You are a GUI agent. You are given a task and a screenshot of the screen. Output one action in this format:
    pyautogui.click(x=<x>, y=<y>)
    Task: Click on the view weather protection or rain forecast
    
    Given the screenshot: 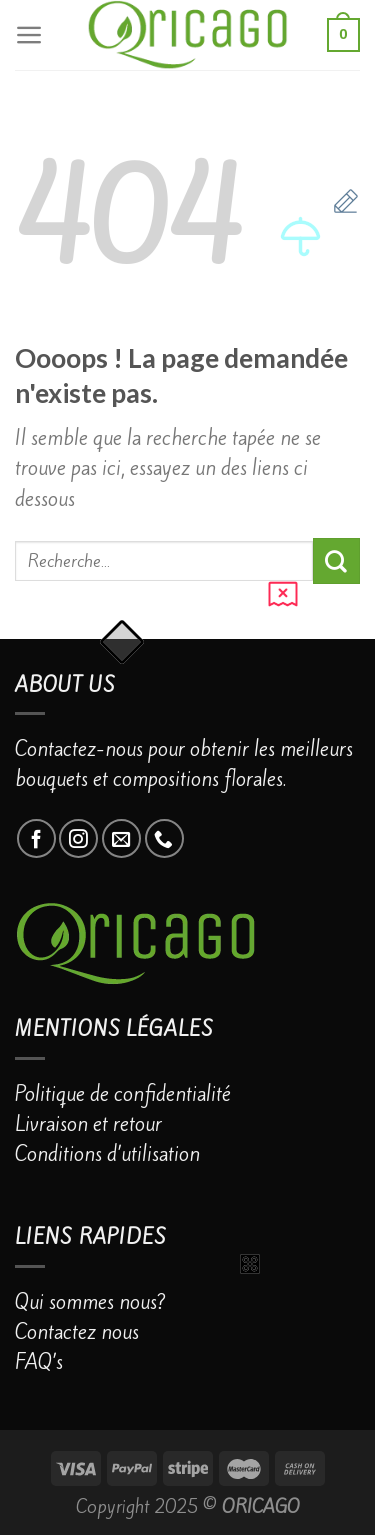 What is the action you would take?
    pyautogui.click(x=300, y=236)
    